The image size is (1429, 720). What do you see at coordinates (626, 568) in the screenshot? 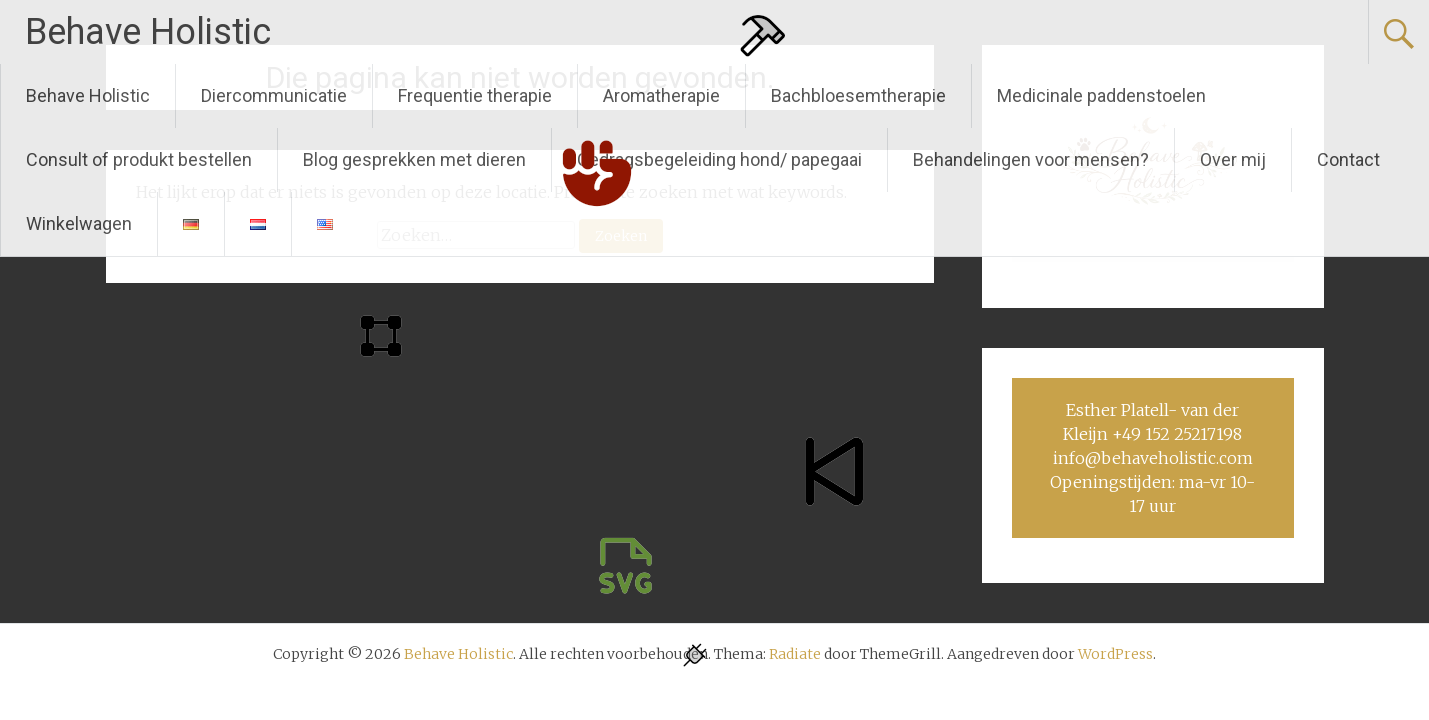
I see `open an SVG file` at bounding box center [626, 568].